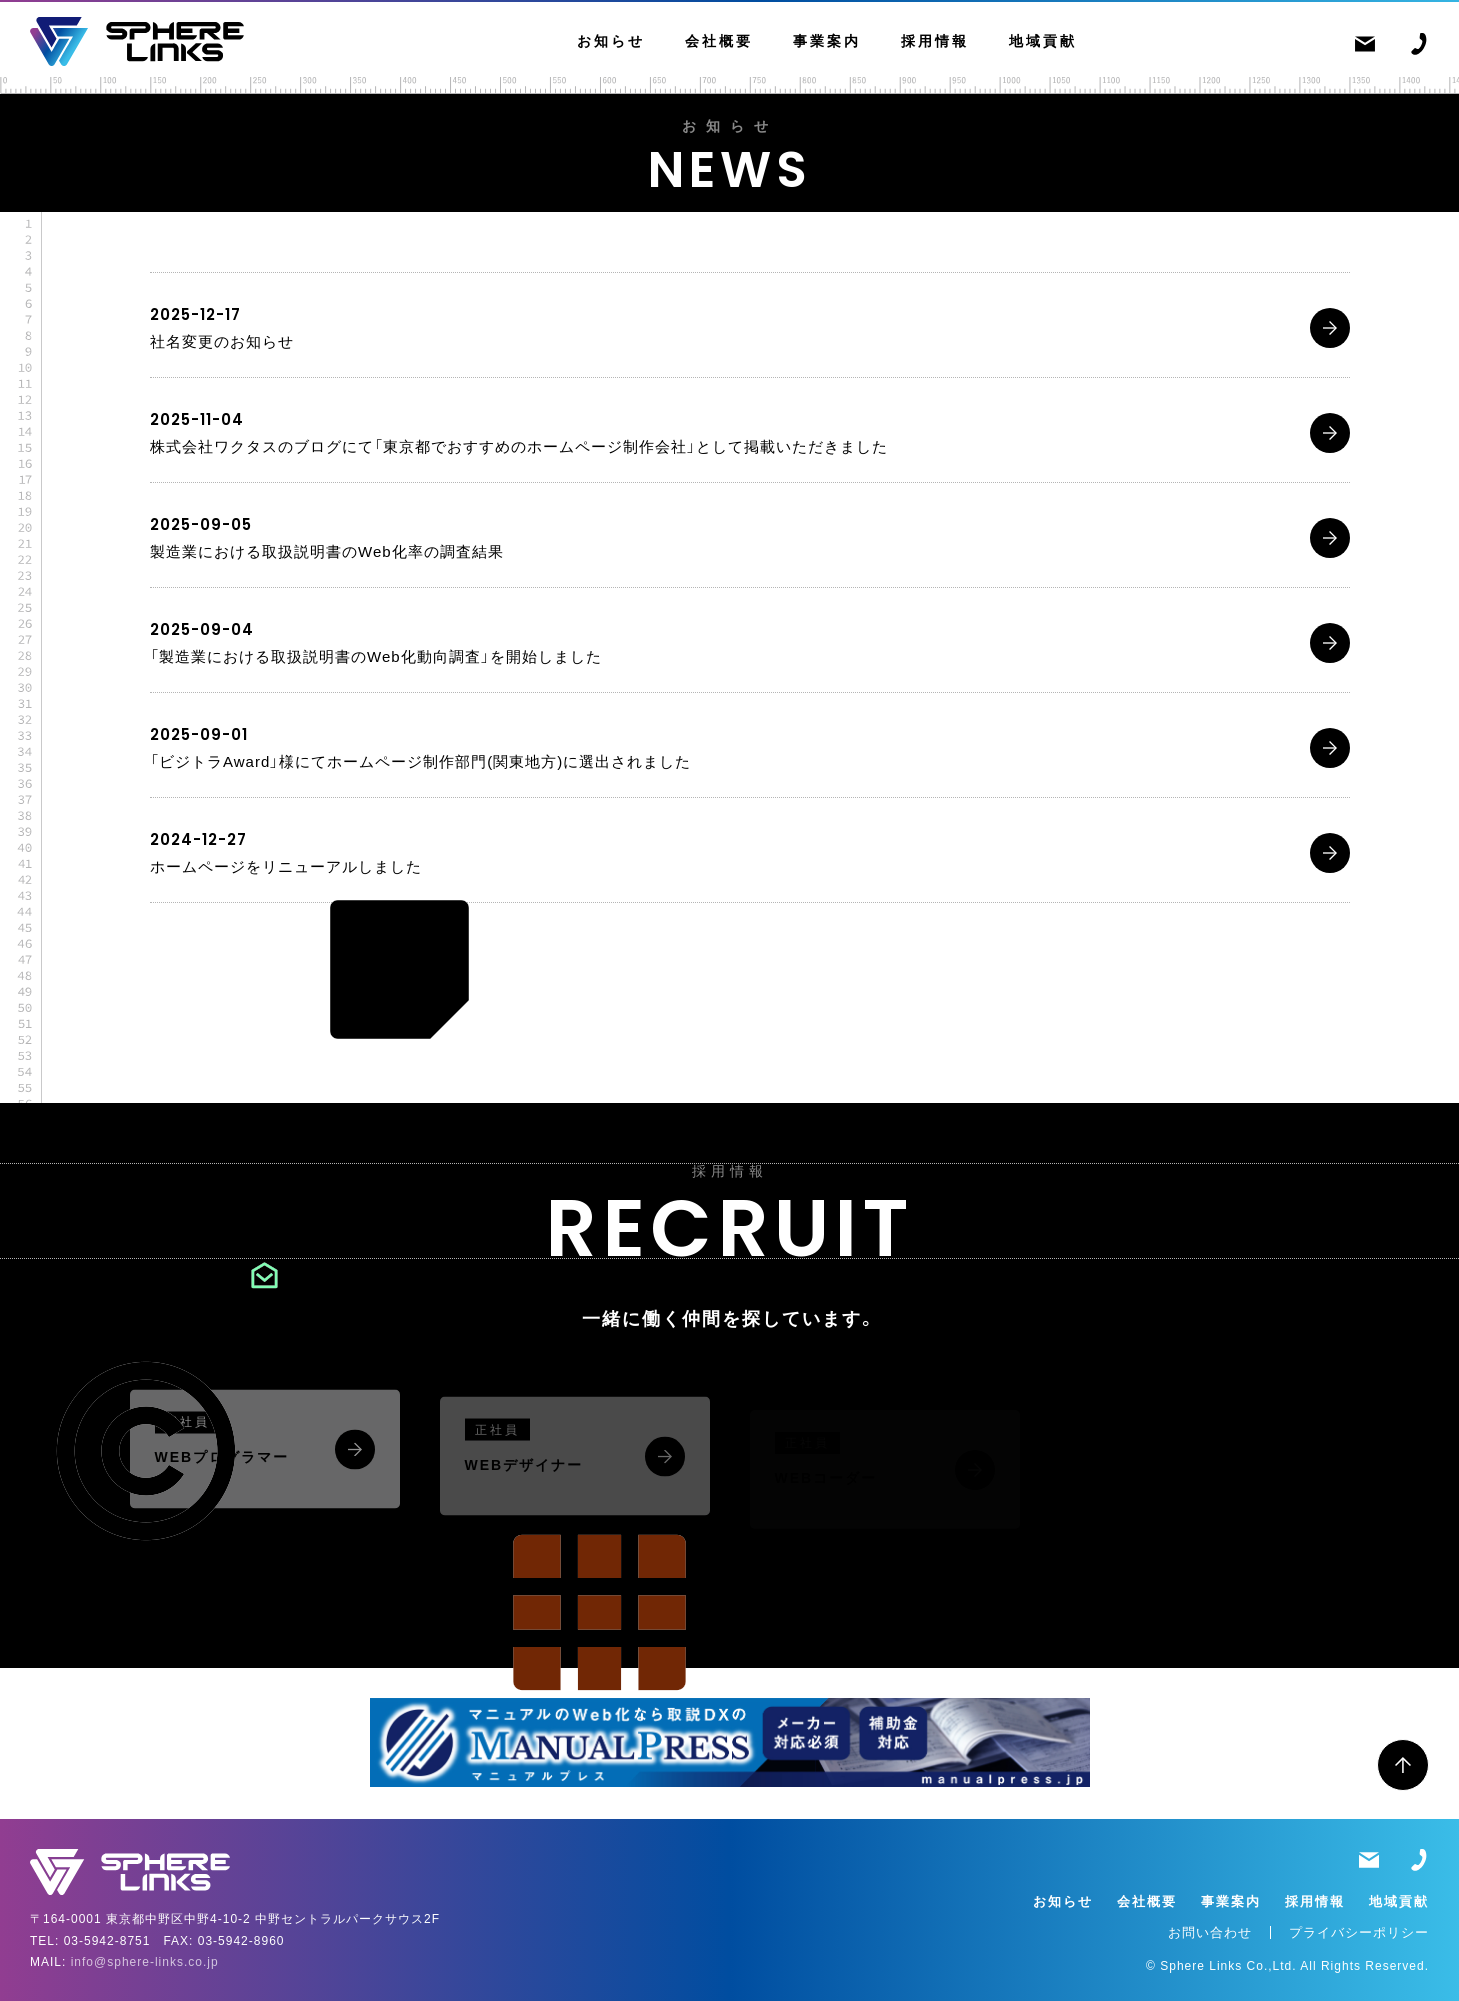 The width and height of the screenshot is (1459, 2001). What do you see at coordinates (599, 1612) in the screenshot?
I see `switch to grid view layout` at bounding box center [599, 1612].